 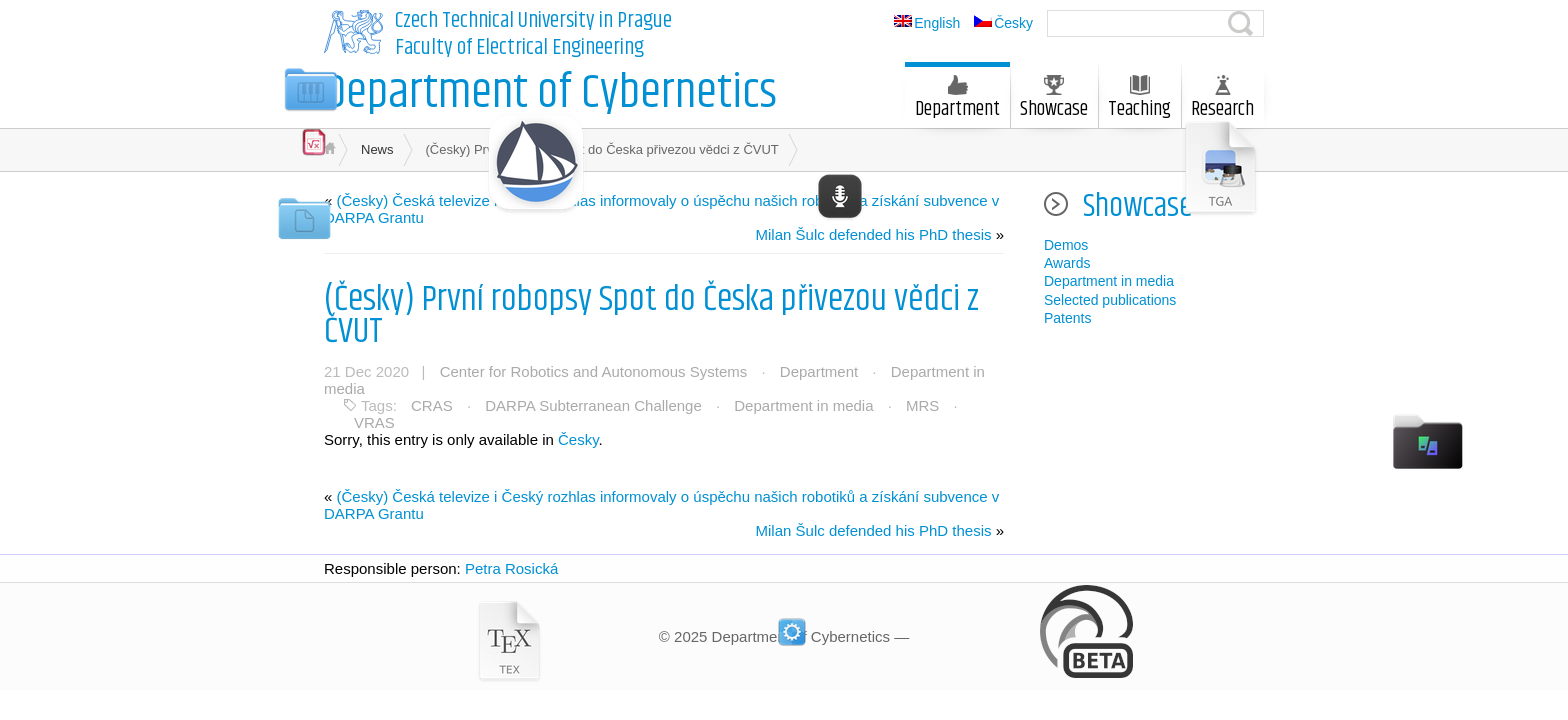 What do you see at coordinates (509, 641) in the screenshot?
I see `open a LaTeX document file` at bounding box center [509, 641].